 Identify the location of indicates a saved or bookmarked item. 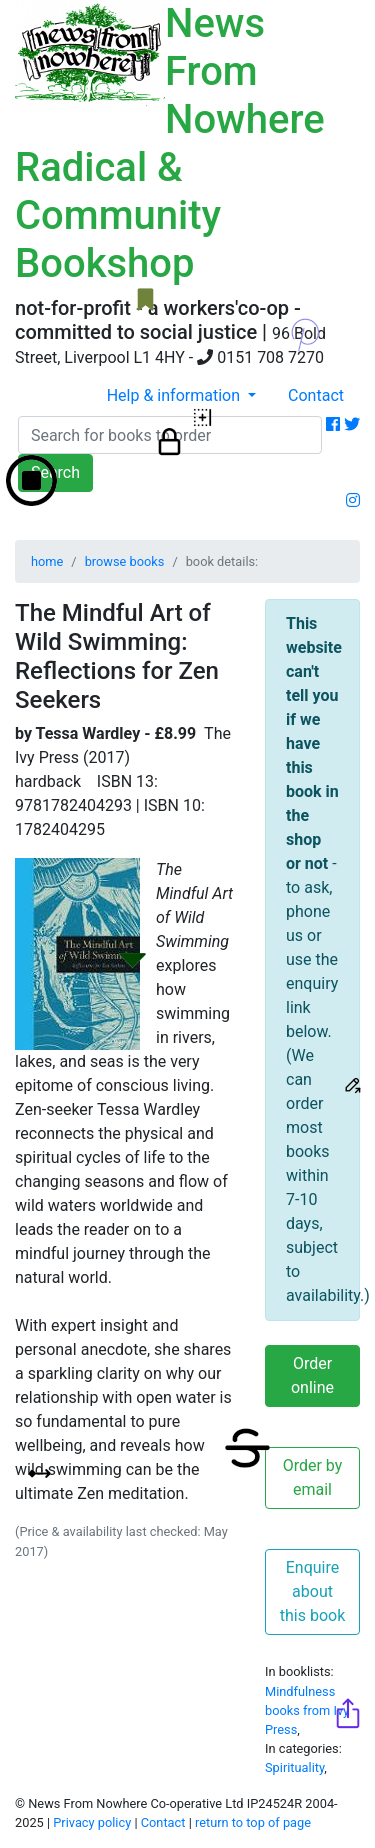
(145, 299).